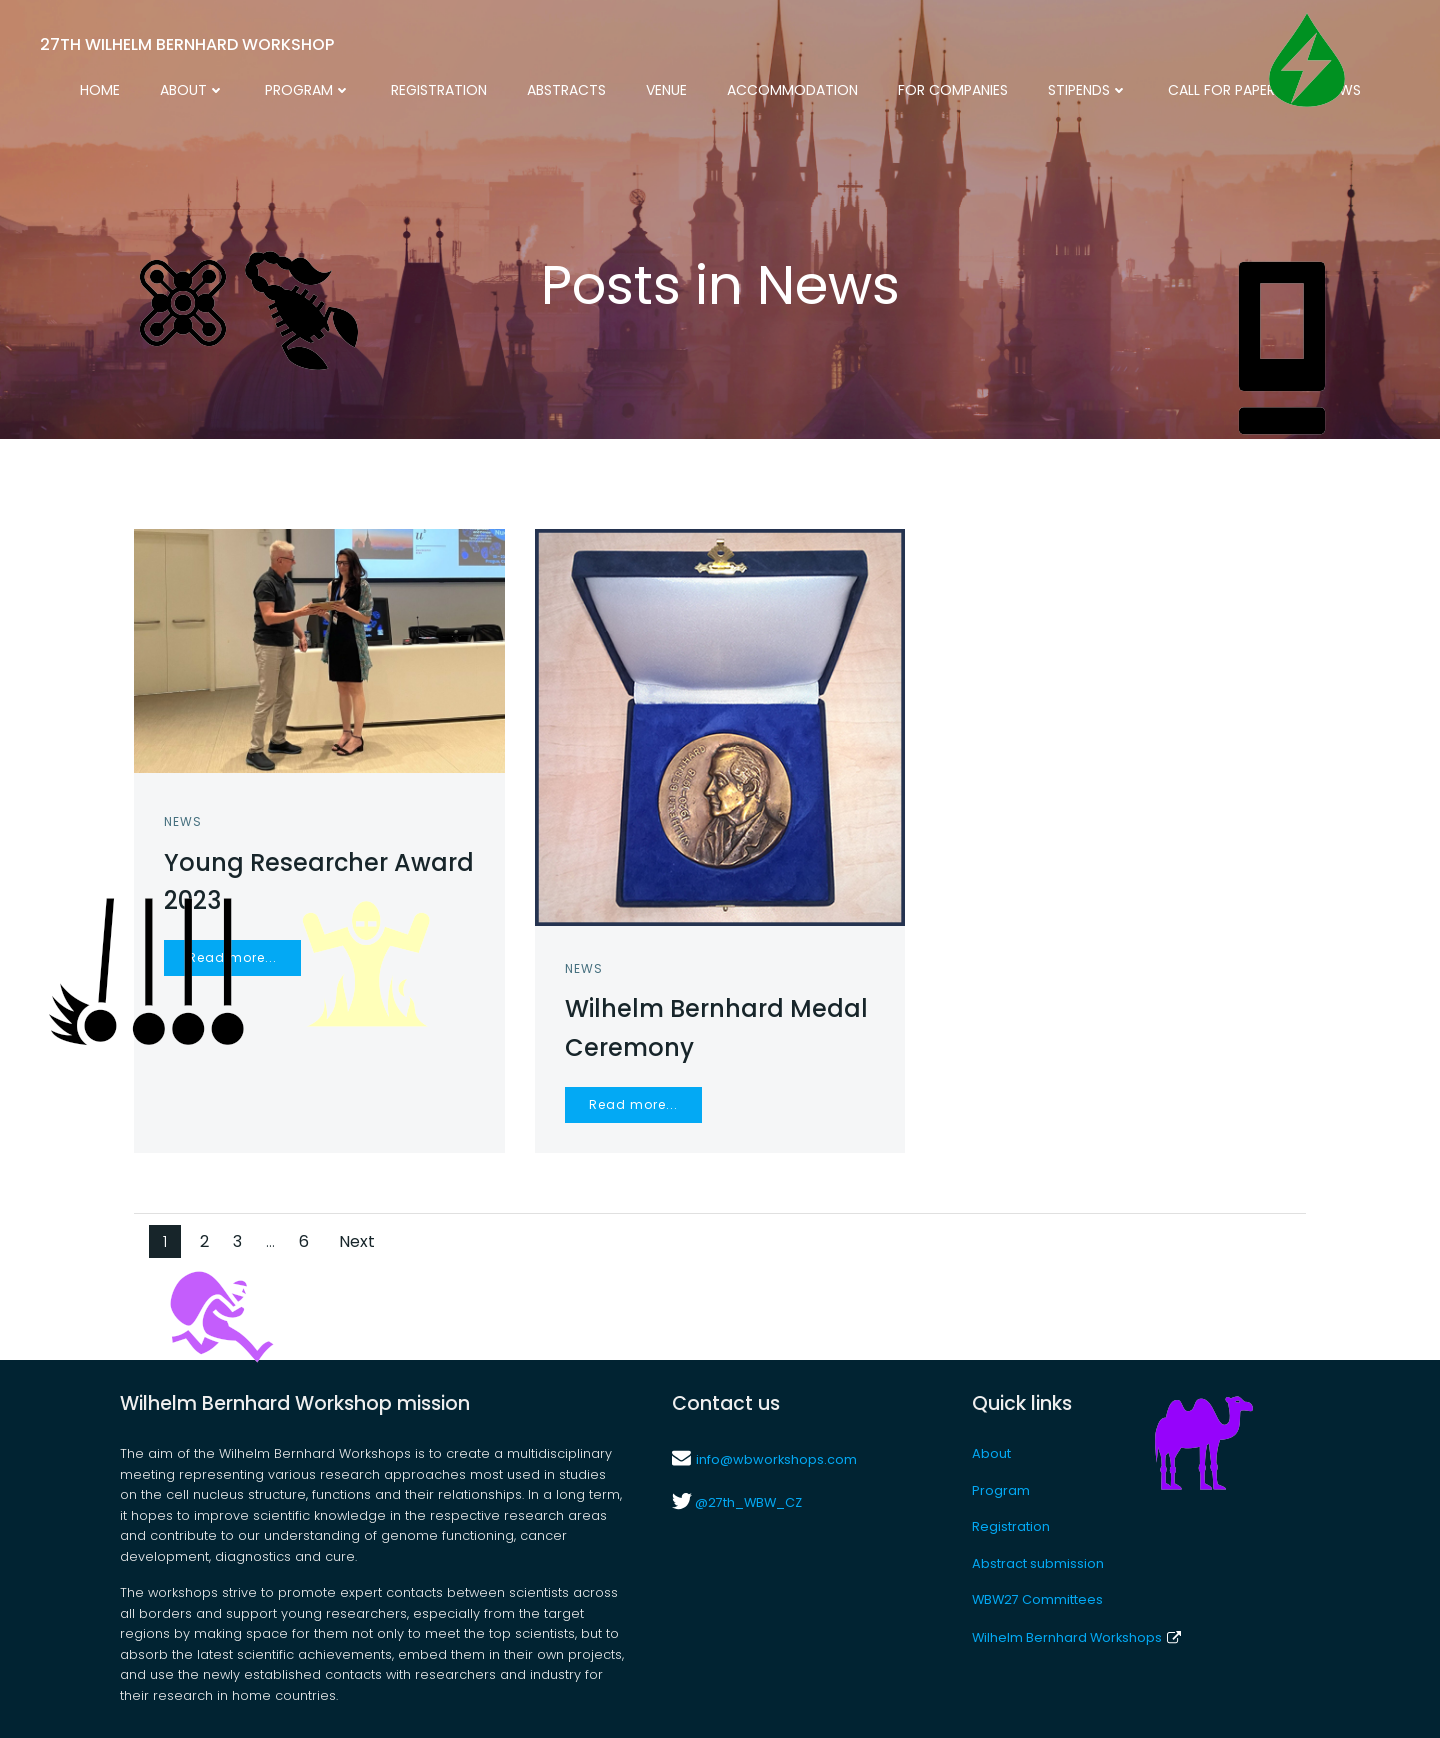 The width and height of the screenshot is (1440, 1738). What do you see at coordinates (1282, 348) in the screenshot?
I see `select shotgun weapon` at bounding box center [1282, 348].